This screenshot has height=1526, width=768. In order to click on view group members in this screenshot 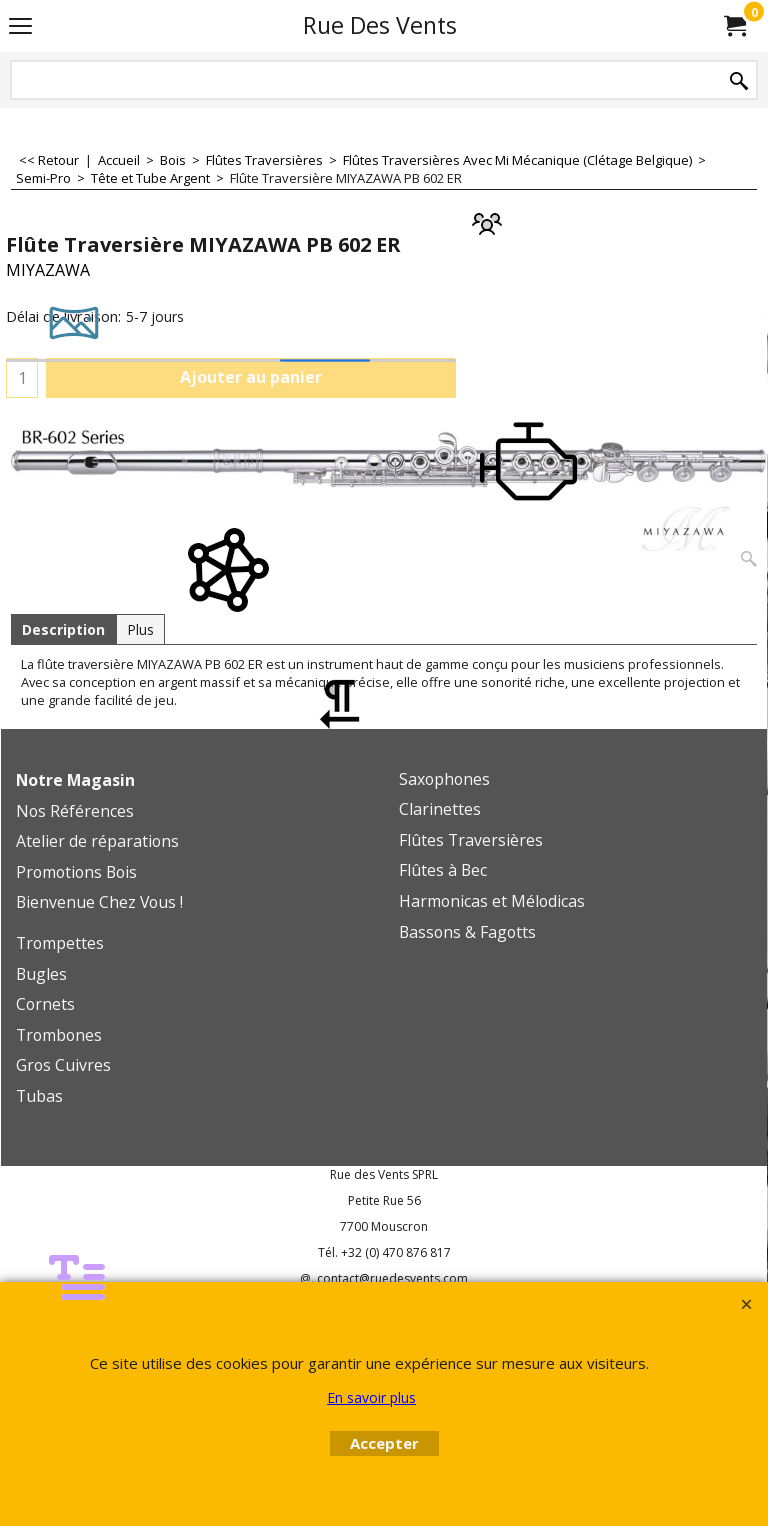, I will do `click(487, 223)`.